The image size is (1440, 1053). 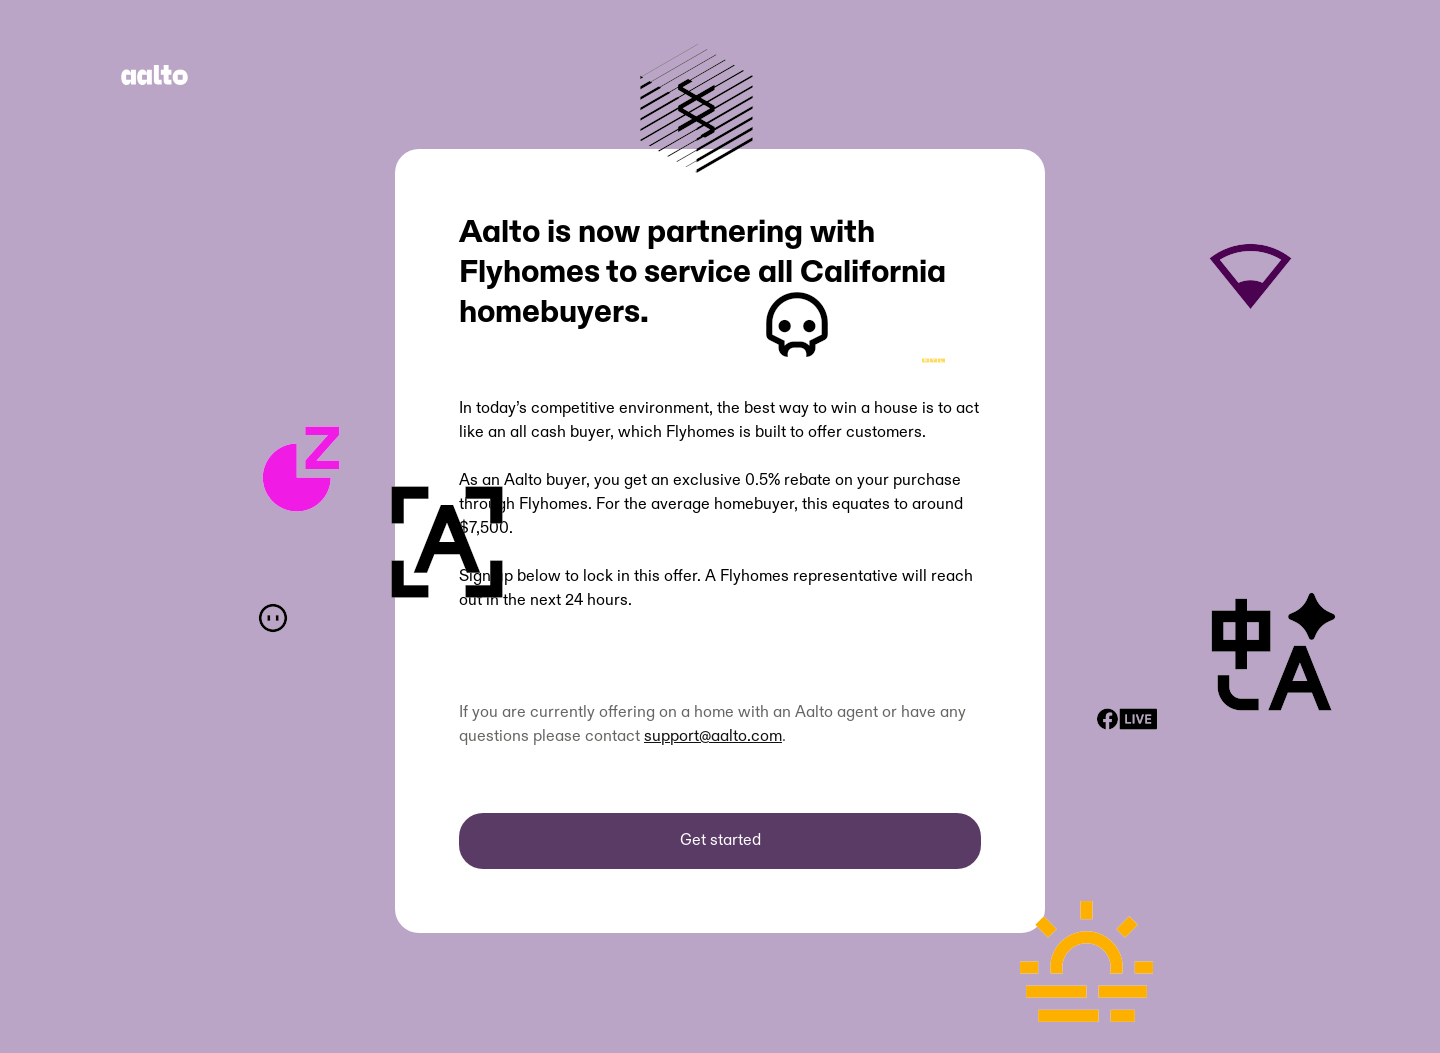 What do you see at coordinates (1086, 967) in the screenshot?
I see `indicates hazy weather conditions` at bounding box center [1086, 967].